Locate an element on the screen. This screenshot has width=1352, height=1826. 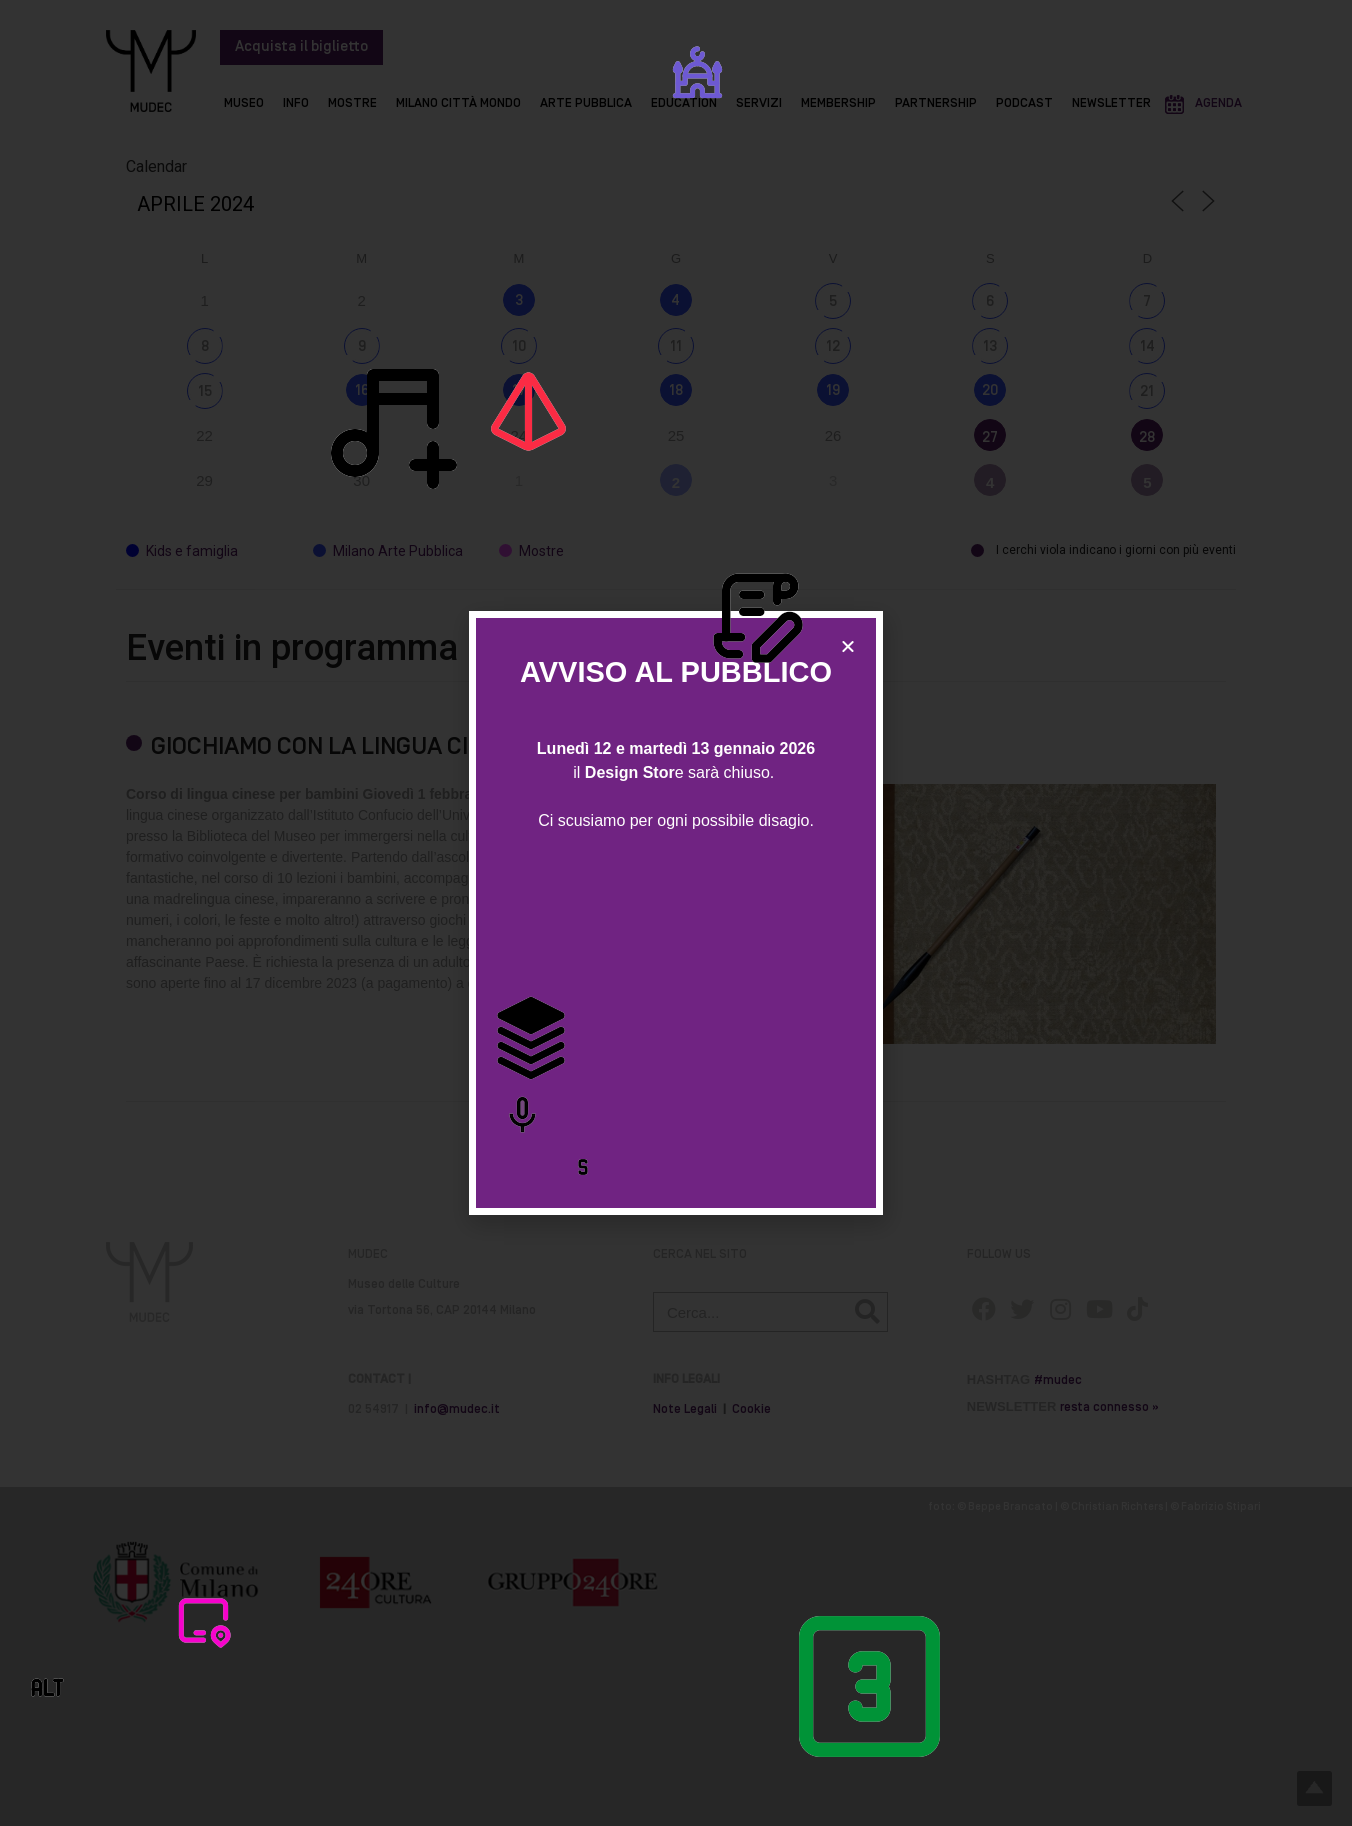
view layered content or stacked items is located at coordinates (531, 1038).